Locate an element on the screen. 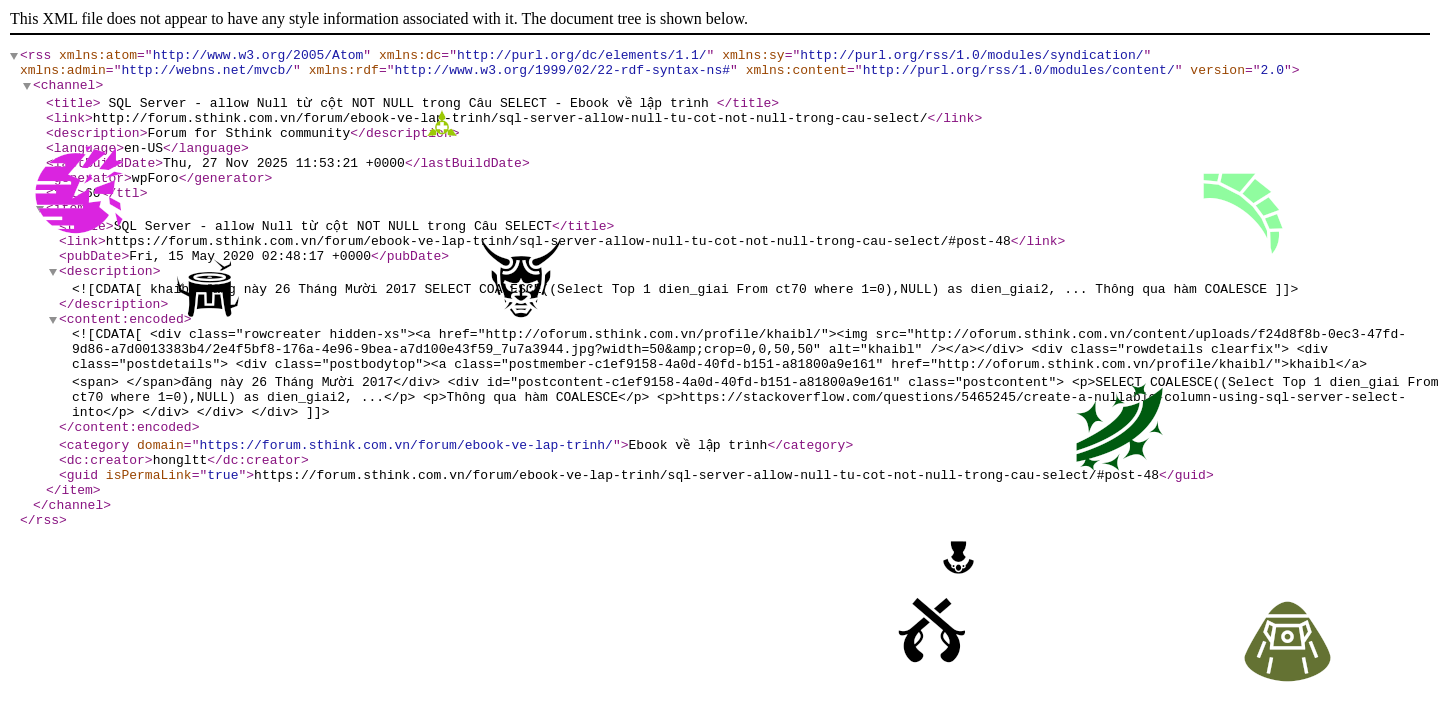 The width and height of the screenshot is (1440, 720). view space mission or spacecraft content is located at coordinates (1287, 641).